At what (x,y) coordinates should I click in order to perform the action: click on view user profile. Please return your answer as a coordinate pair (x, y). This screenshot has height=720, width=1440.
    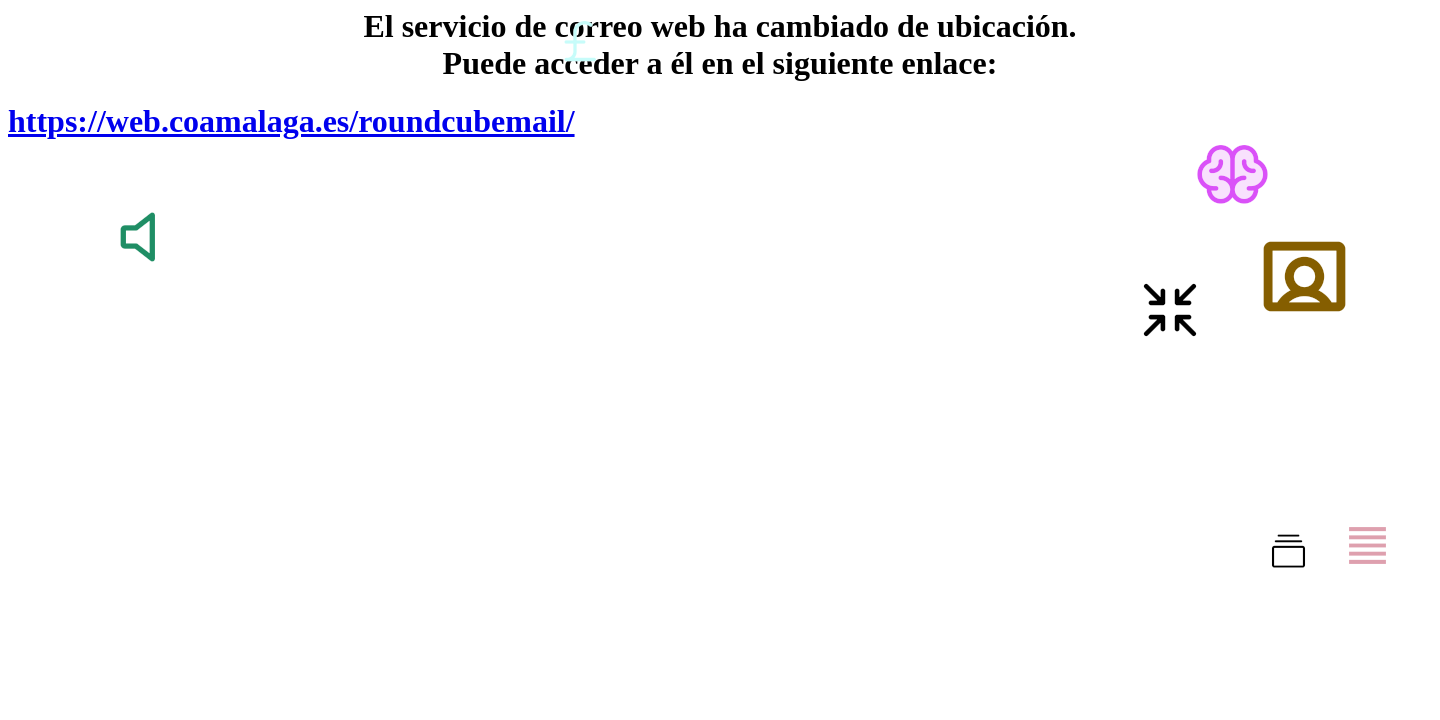
    Looking at the image, I should click on (1304, 276).